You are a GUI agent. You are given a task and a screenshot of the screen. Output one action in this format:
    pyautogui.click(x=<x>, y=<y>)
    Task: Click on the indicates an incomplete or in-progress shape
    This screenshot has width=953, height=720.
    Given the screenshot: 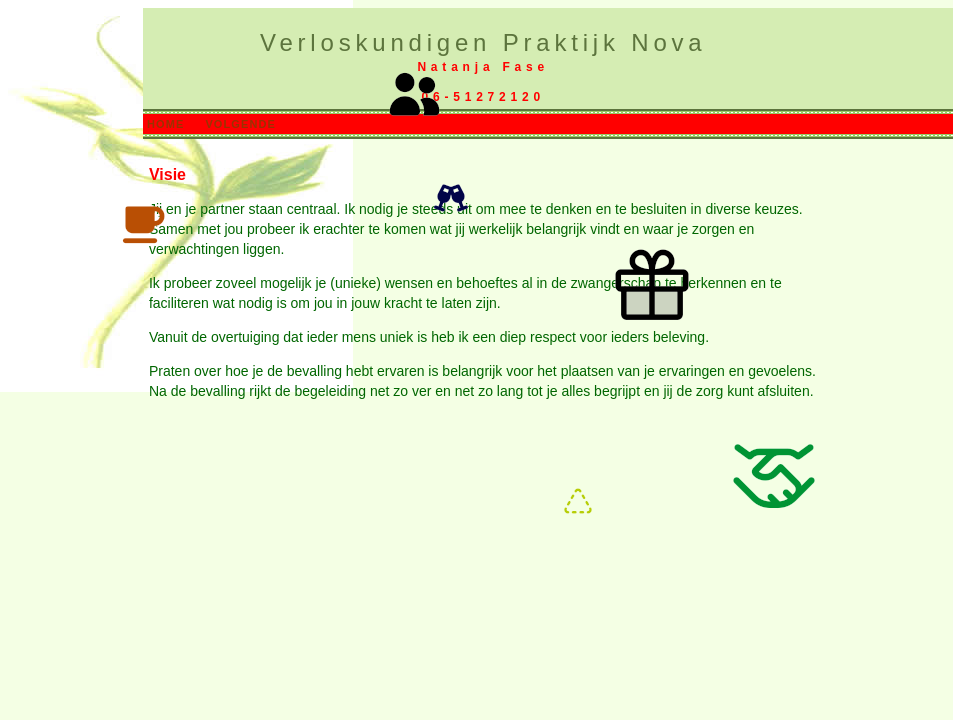 What is the action you would take?
    pyautogui.click(x=578, y=501)
    